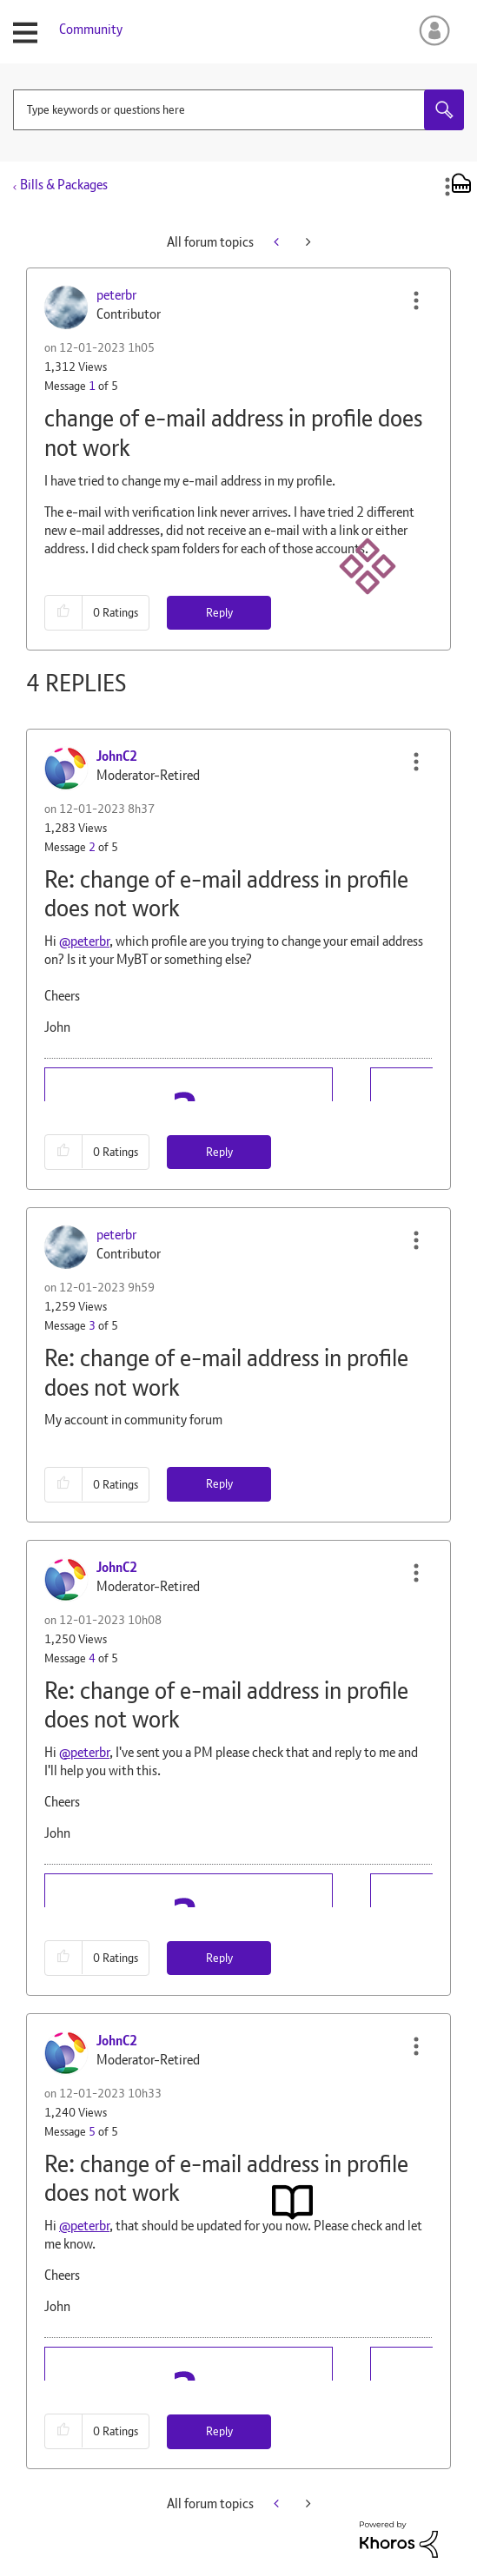 This screenshot has height=2576, width=477. What do you see at coordinates (368, 566) in the screenshot?
I see `access app or feature categories` at bounding box center [368, 566].